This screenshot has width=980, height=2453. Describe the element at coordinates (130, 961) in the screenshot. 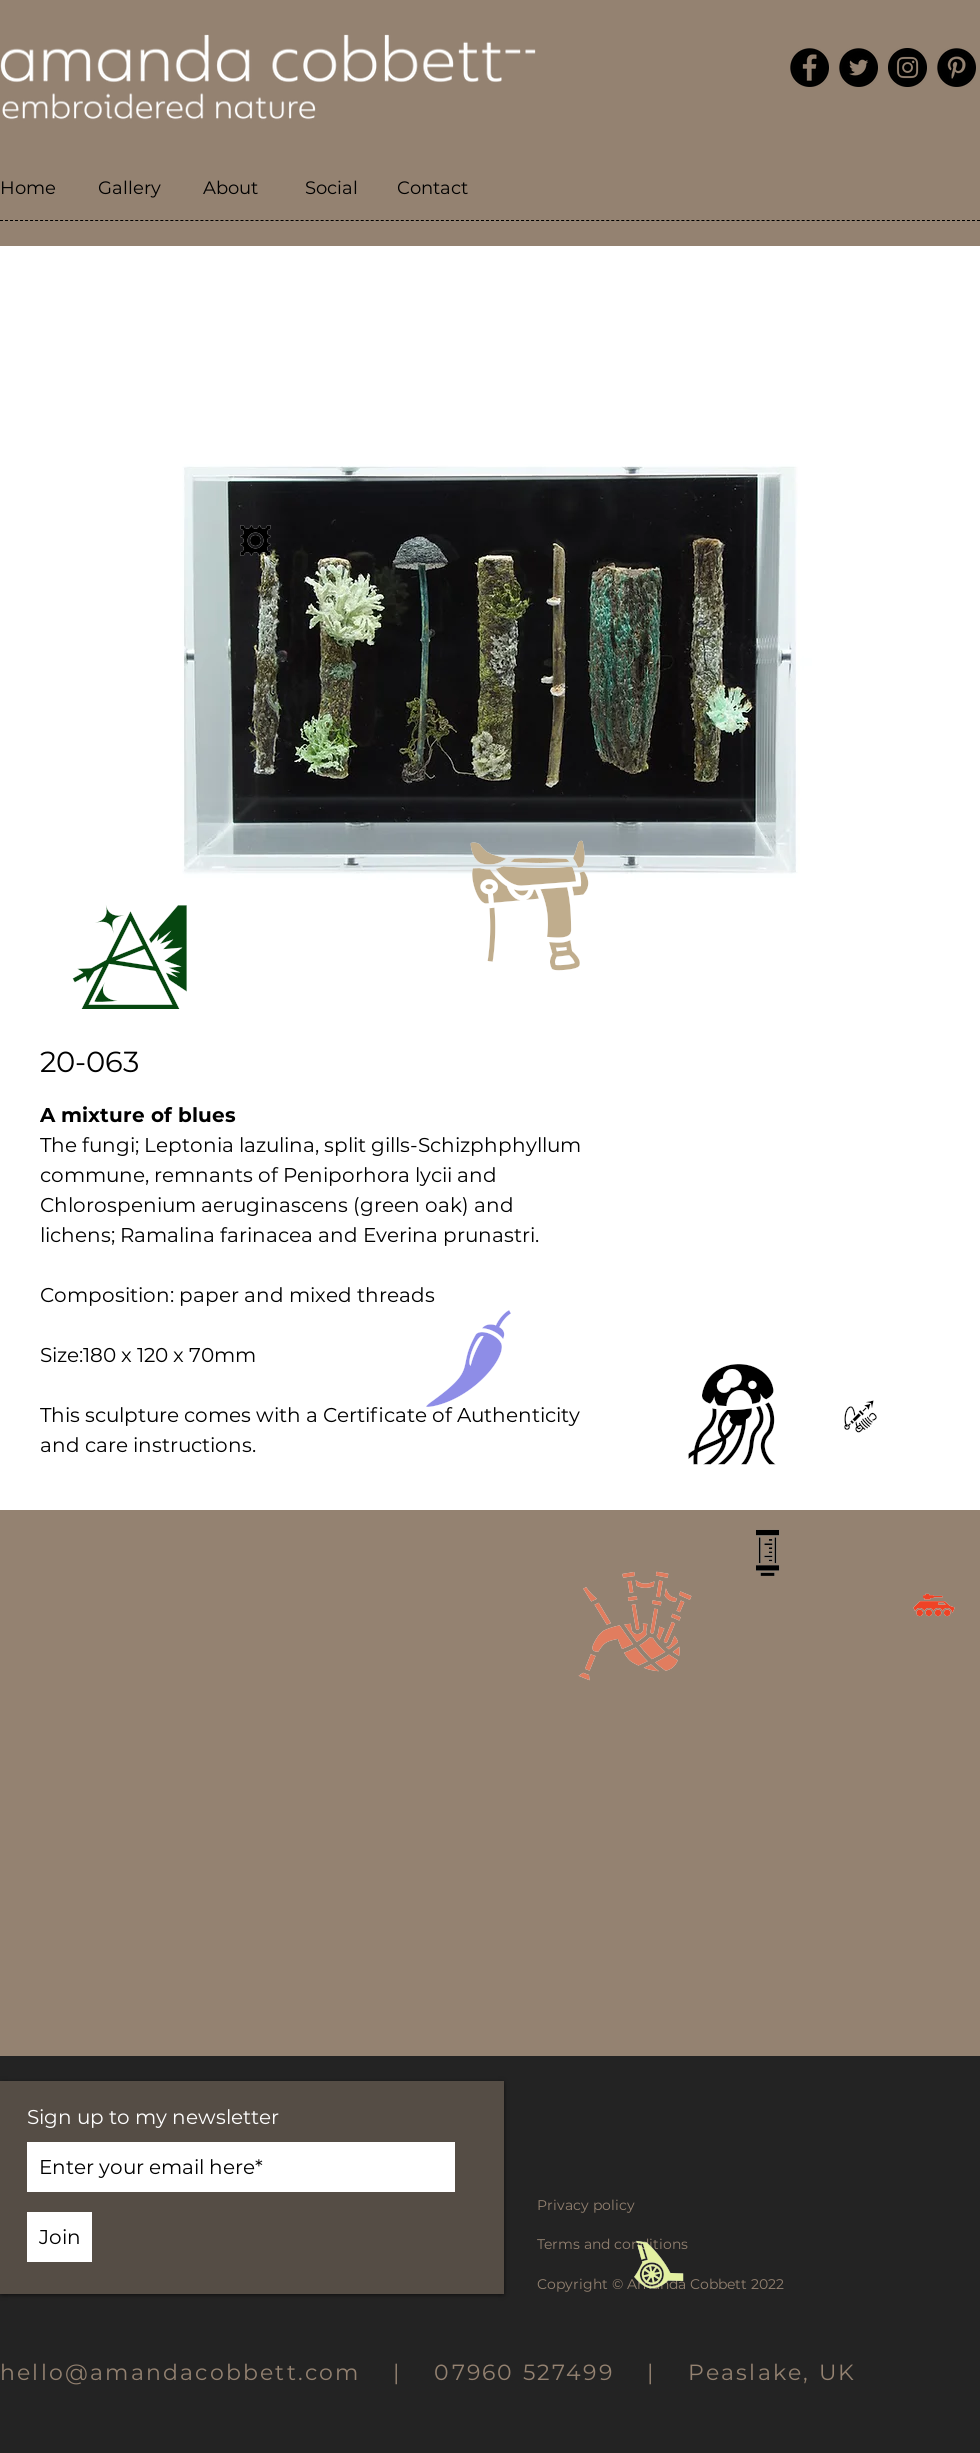

I see `indicates light refraction or spectrum settings` at that location.